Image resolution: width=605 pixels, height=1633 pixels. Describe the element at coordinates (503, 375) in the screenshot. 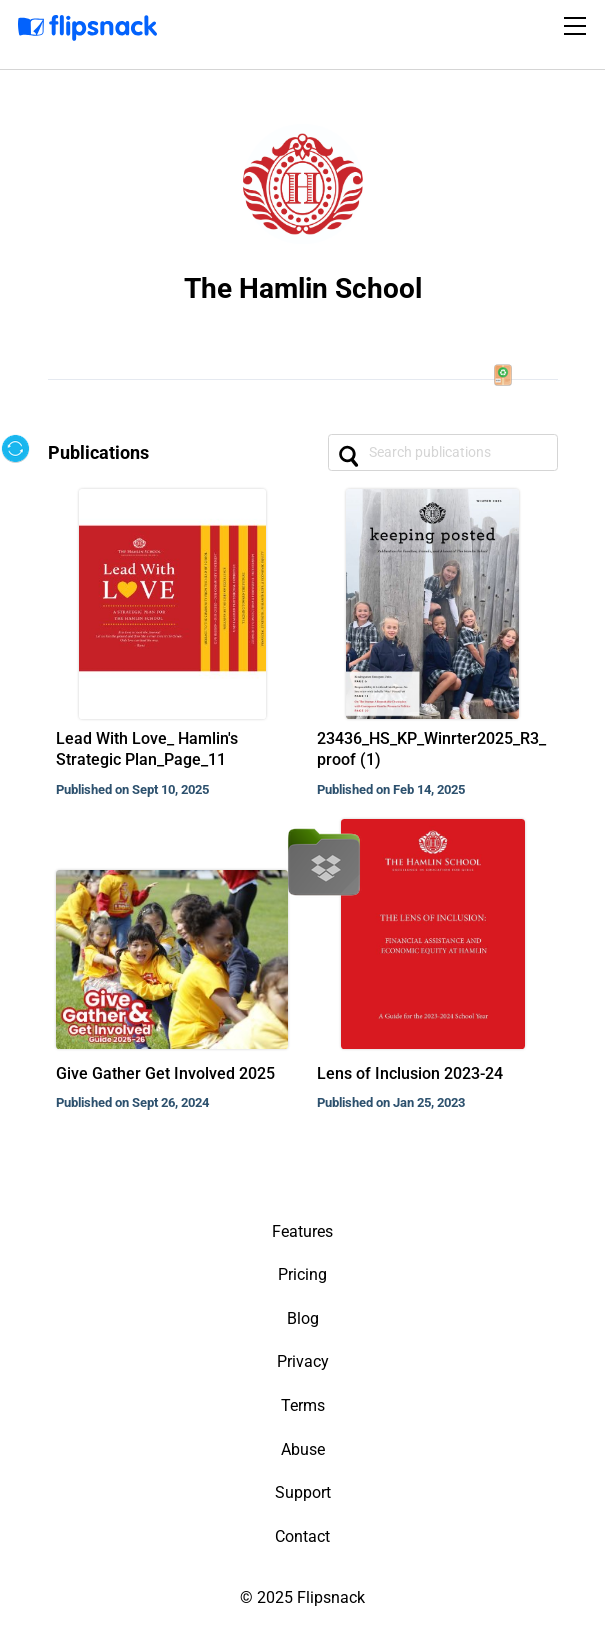

I see `indicates package cleanup or removal in progress` at that location.